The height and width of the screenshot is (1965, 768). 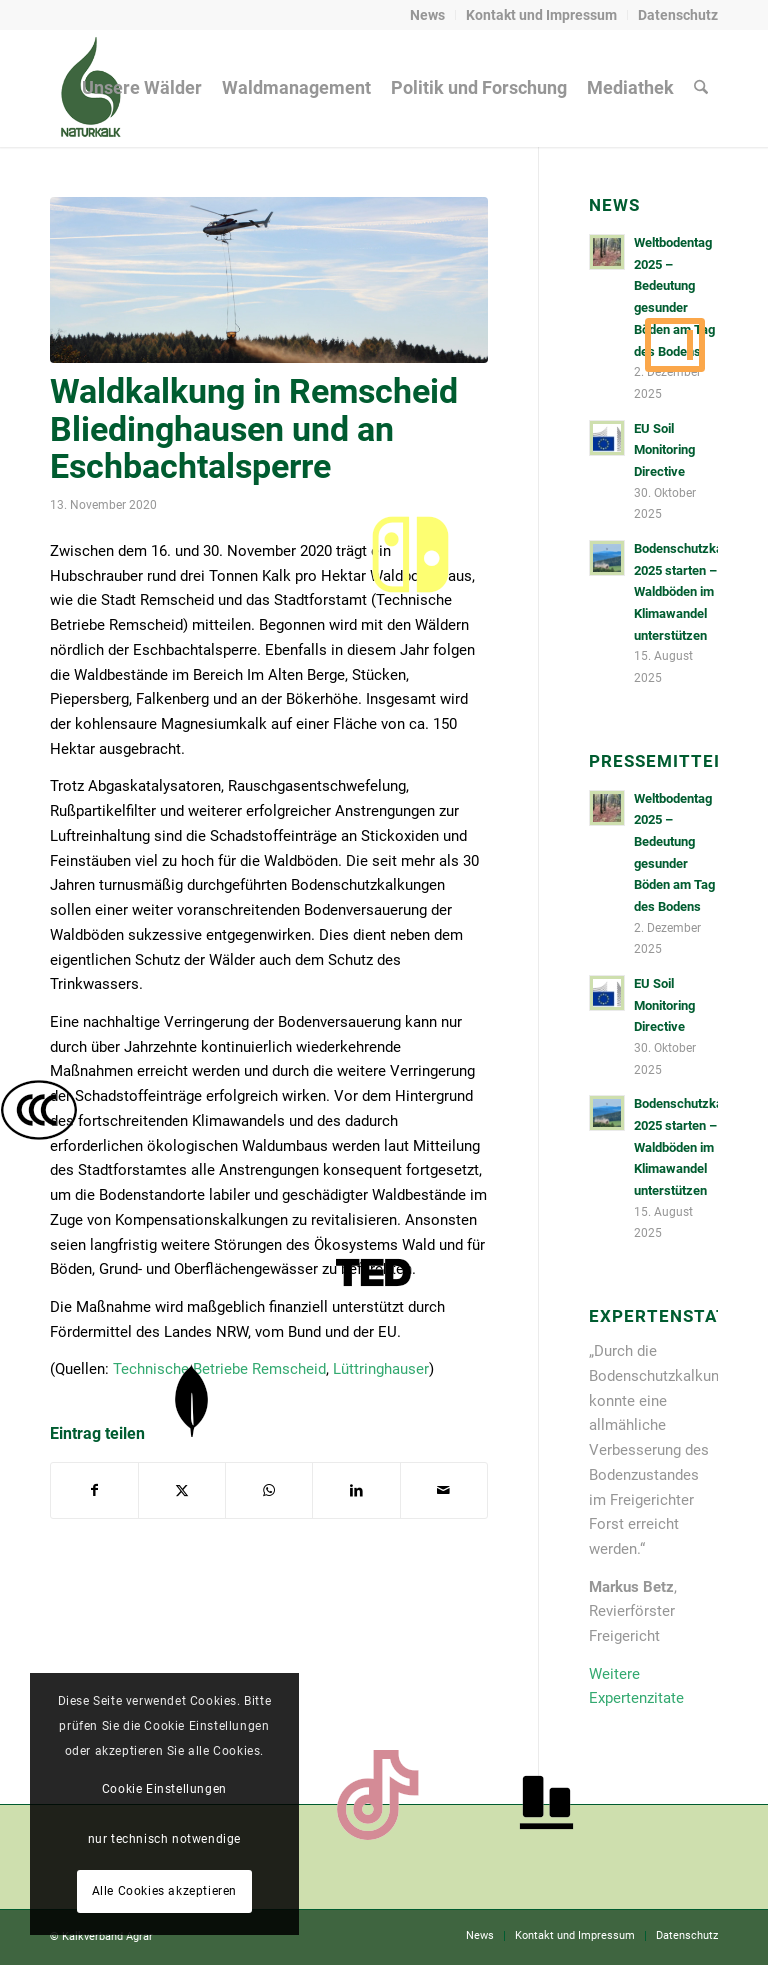 What do you see at coordinates (675, 345) in the screenshot?
I see `switch to right sidebar layout` at bounding box center [675, 345].